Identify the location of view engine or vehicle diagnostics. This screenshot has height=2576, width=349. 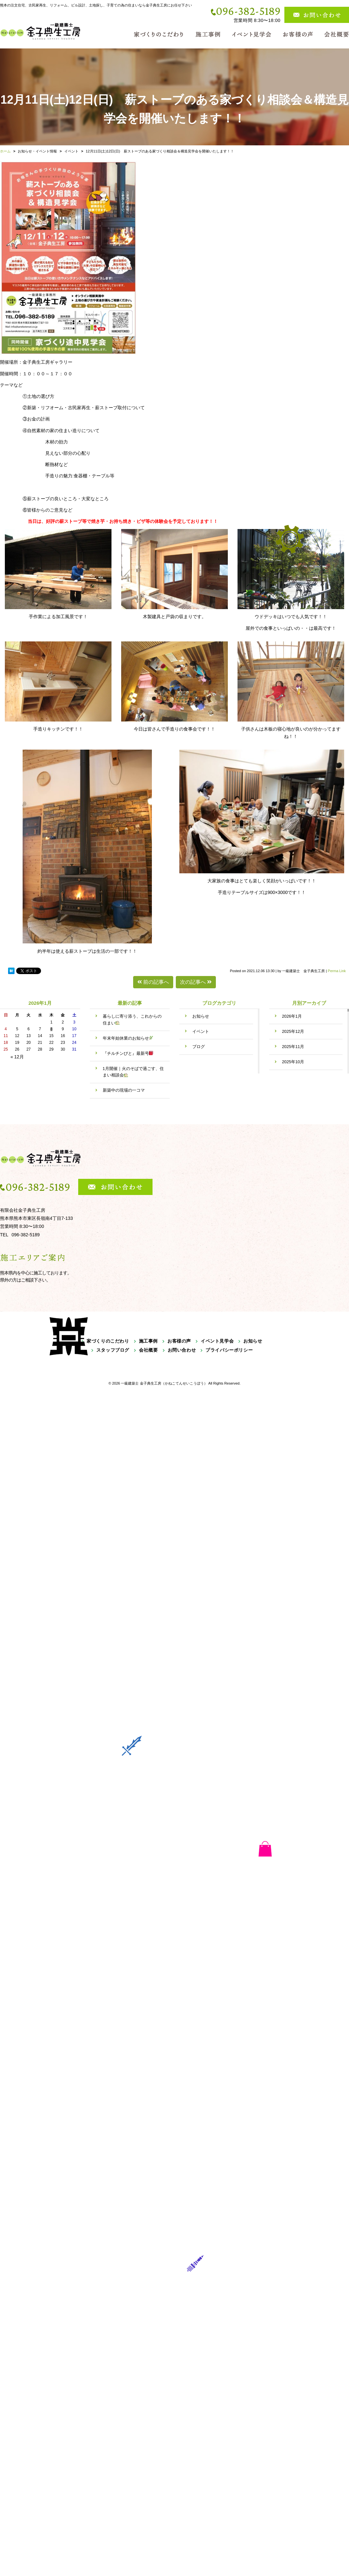
(195, 2263).